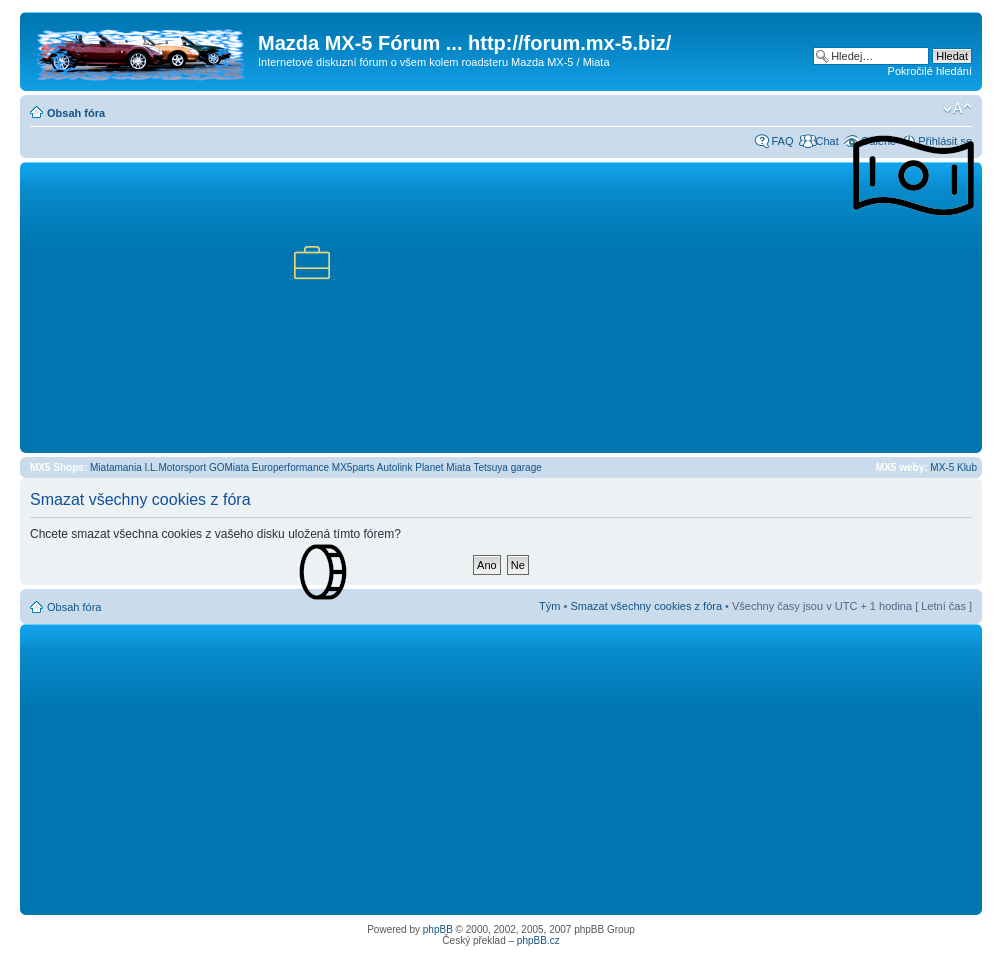 Image resolution: width=1002 pixels, height=963 pixels. Describe the element at coordinates (312, 264) in the screenshot. I see `access travel or trip details` at that location.